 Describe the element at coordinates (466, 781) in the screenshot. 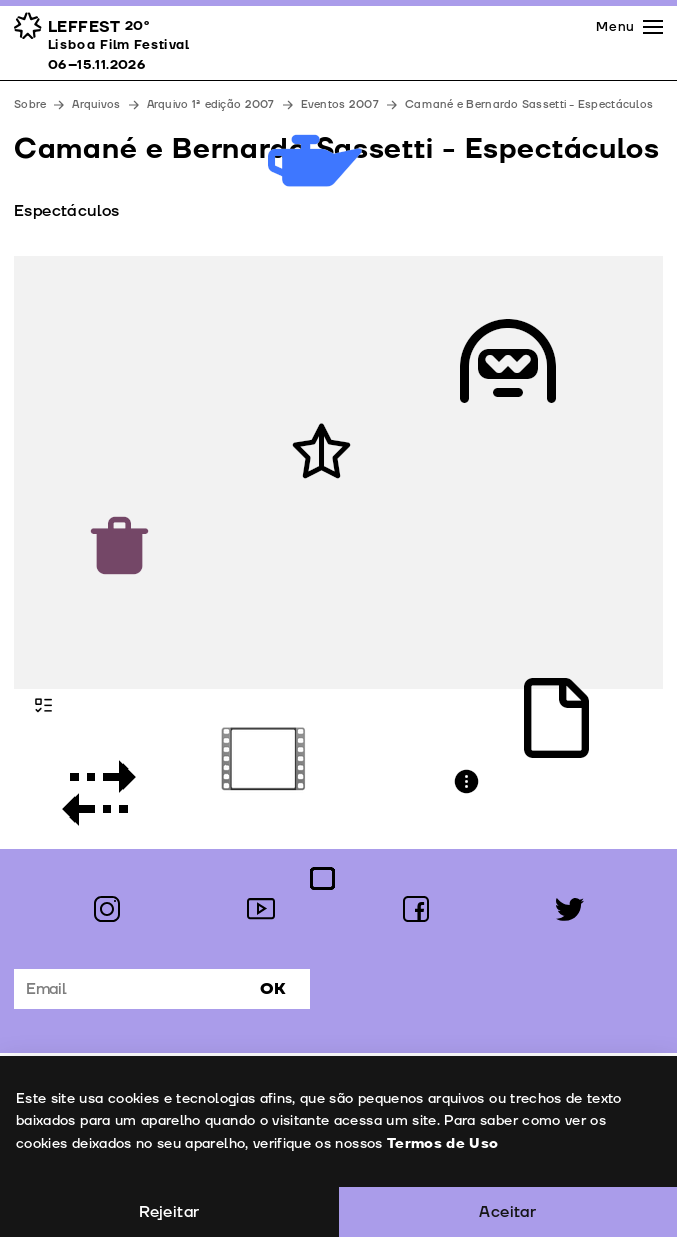

I see `open more options menu` at that location.